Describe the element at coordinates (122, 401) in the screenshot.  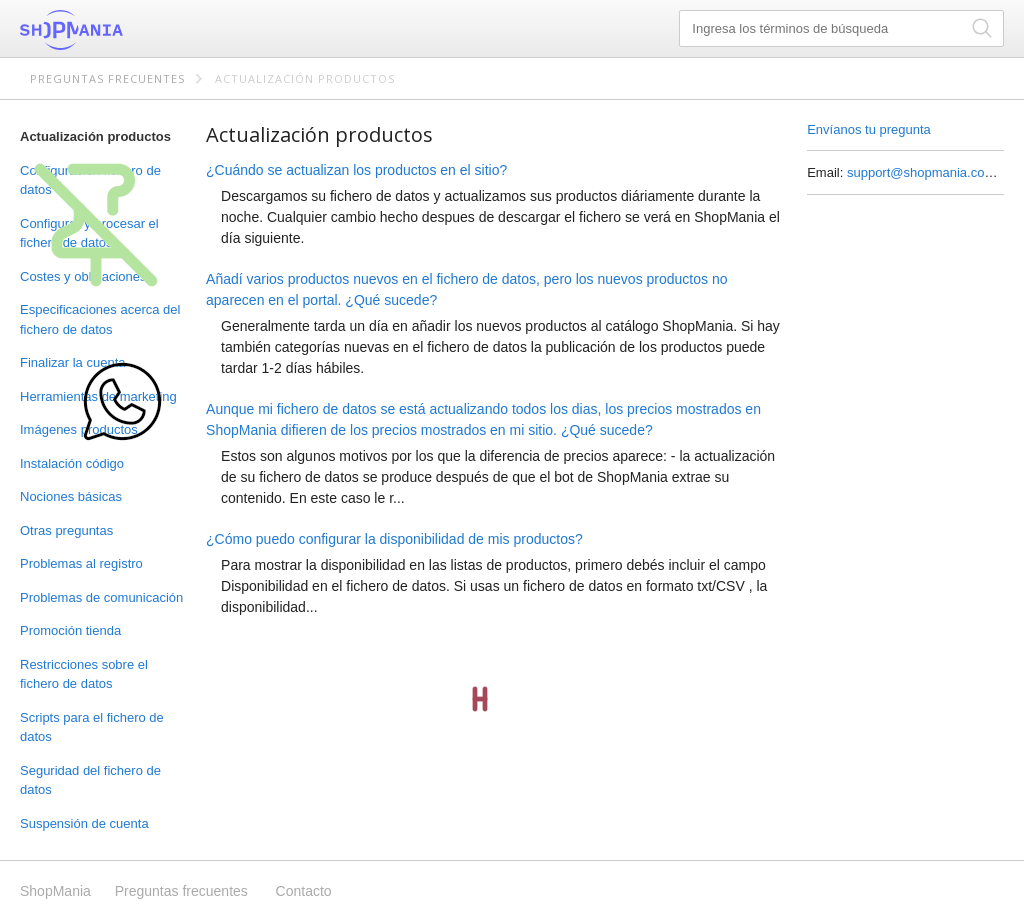
I see `open whatsapp messaging app` at that location.